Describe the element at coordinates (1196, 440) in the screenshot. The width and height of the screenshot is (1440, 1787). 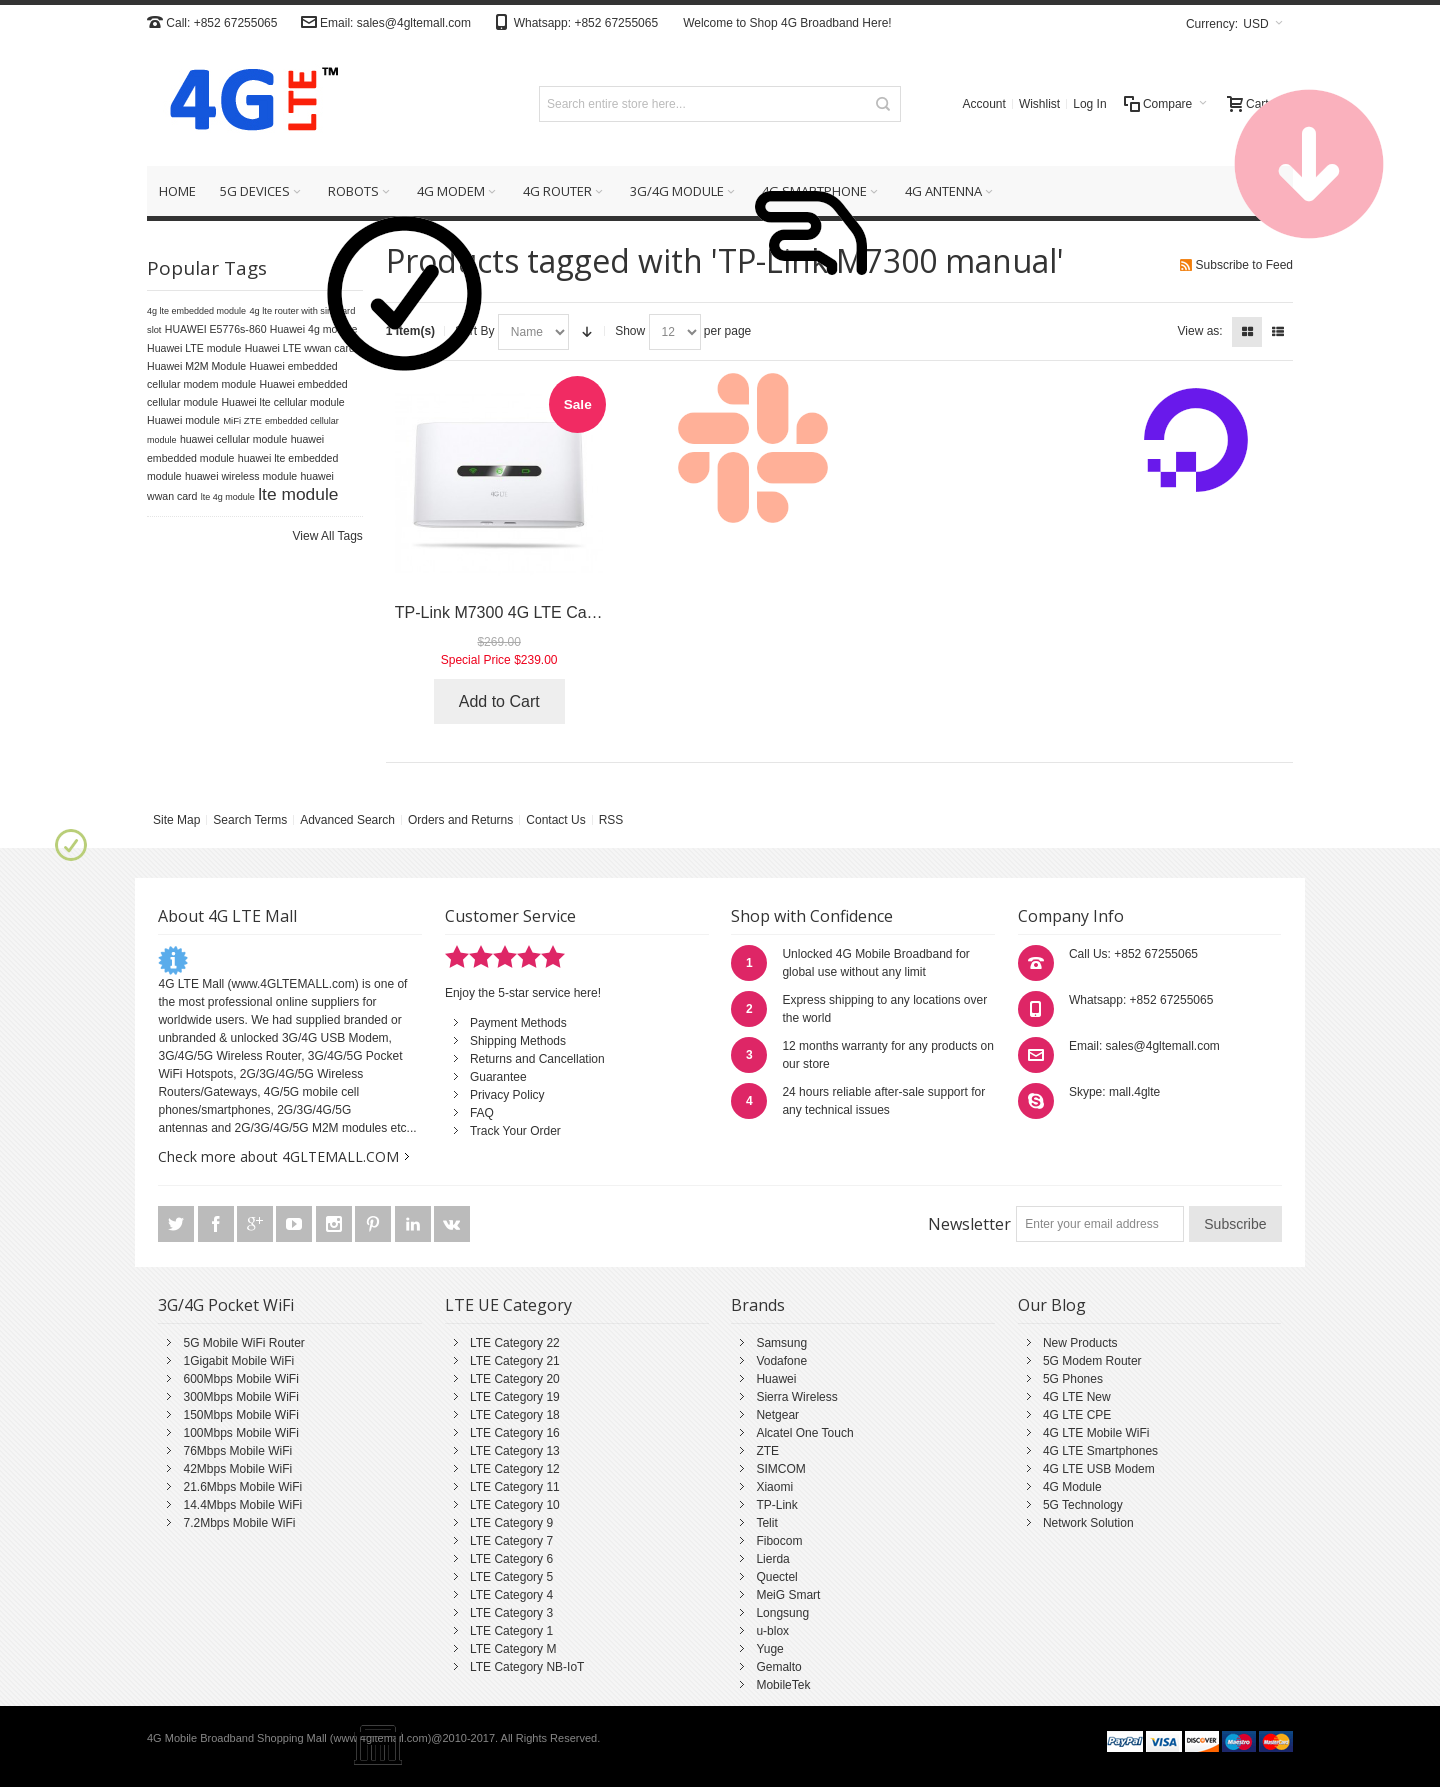
I see `DigitalOcean brand logo` at that location.